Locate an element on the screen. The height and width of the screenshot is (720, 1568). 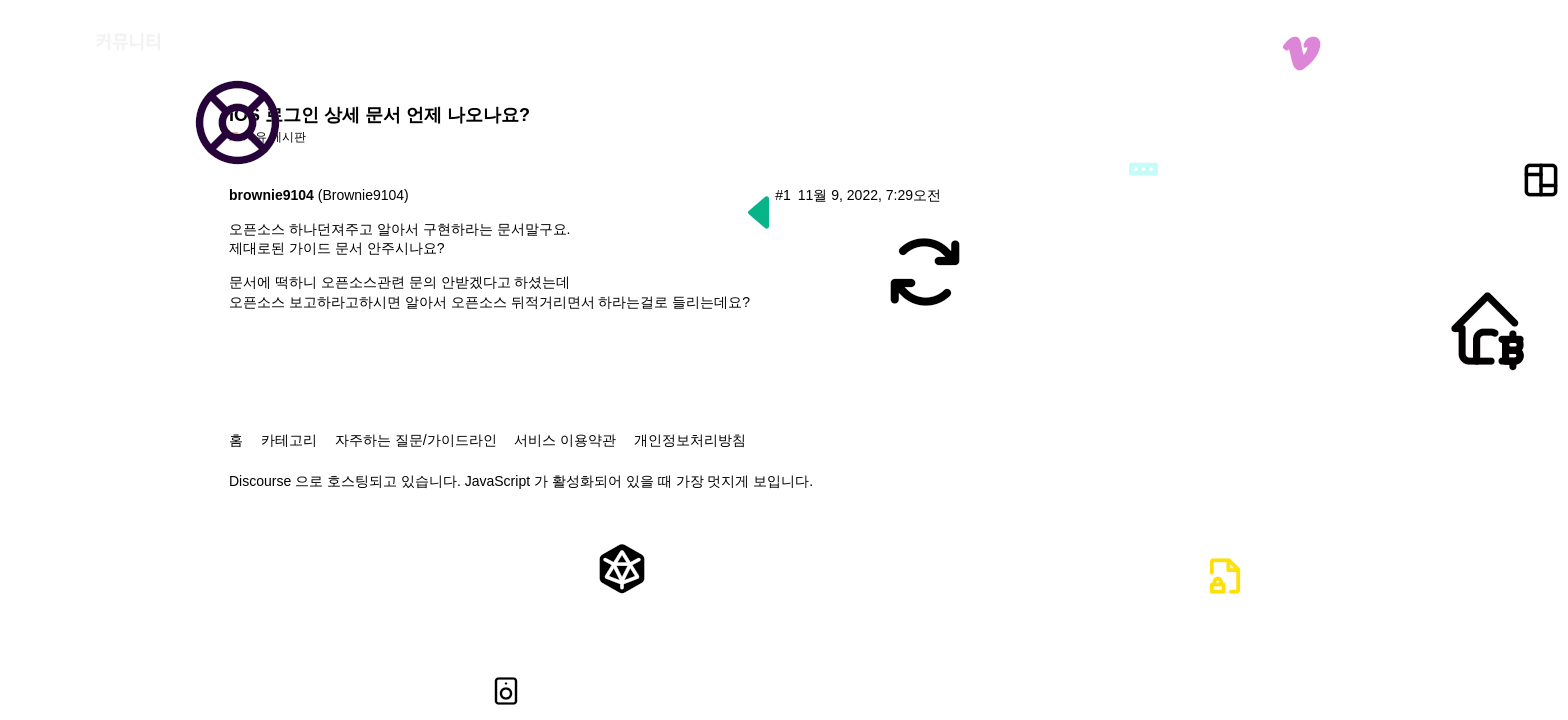
a locked or protected file is located at coordinates (1225, 576).